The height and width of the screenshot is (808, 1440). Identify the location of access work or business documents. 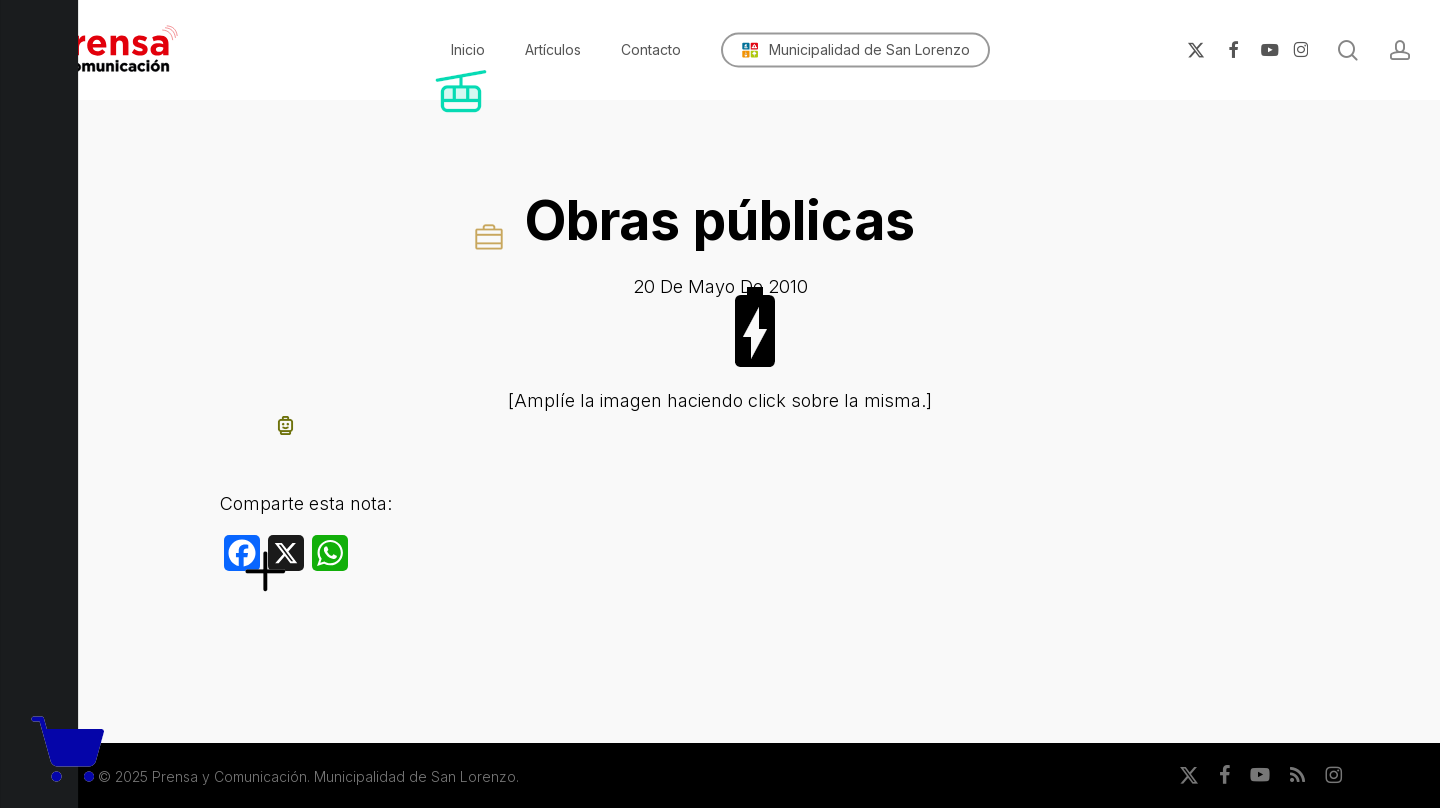
(489, 238).